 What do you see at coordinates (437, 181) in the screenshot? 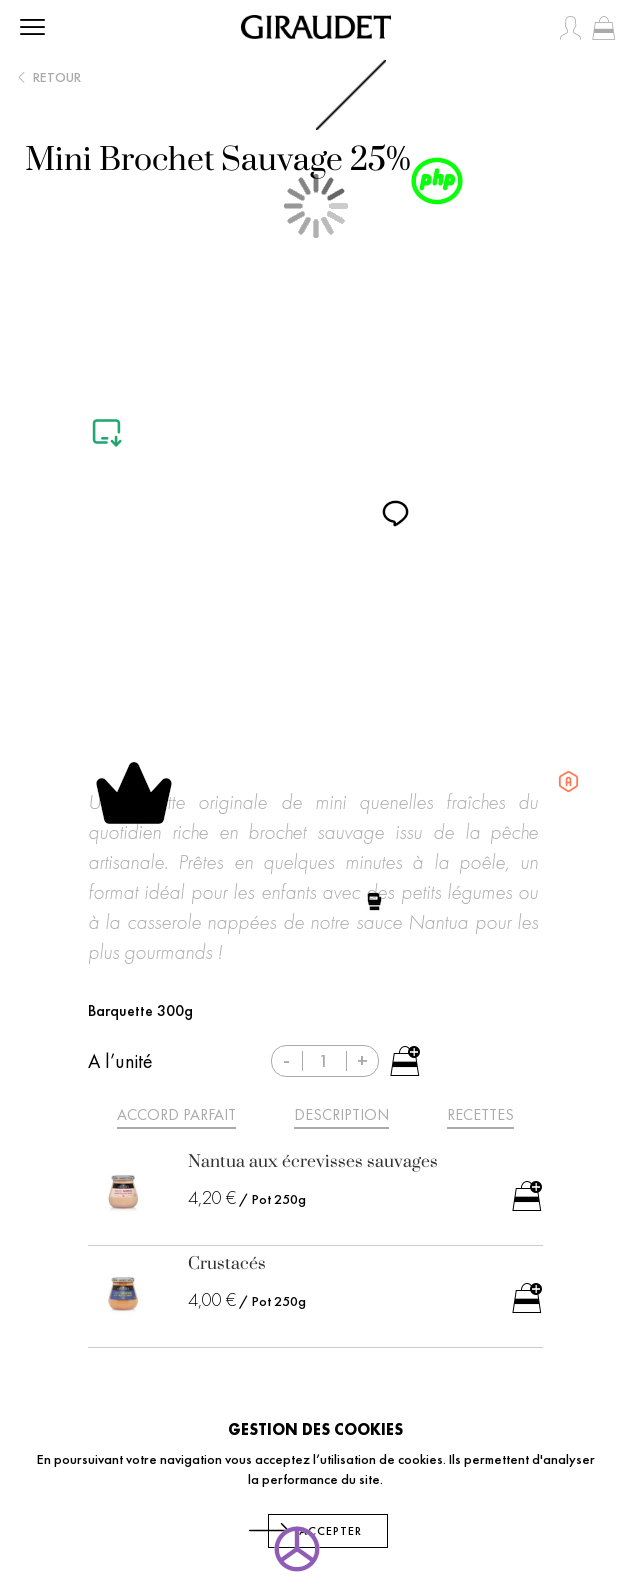
I see `indicates php programming language or technology` at bounding box center [437, 181].